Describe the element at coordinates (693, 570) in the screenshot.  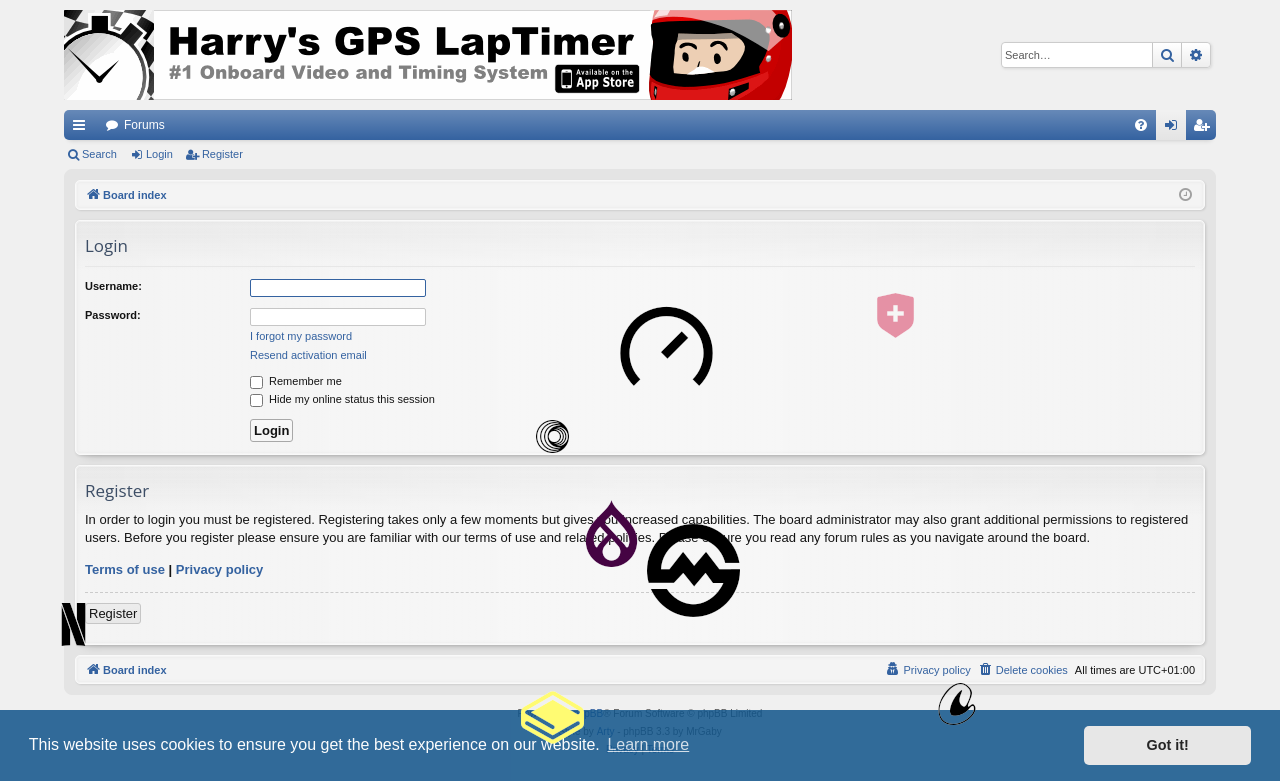
I see `shanghai metro official app or website` at that location.